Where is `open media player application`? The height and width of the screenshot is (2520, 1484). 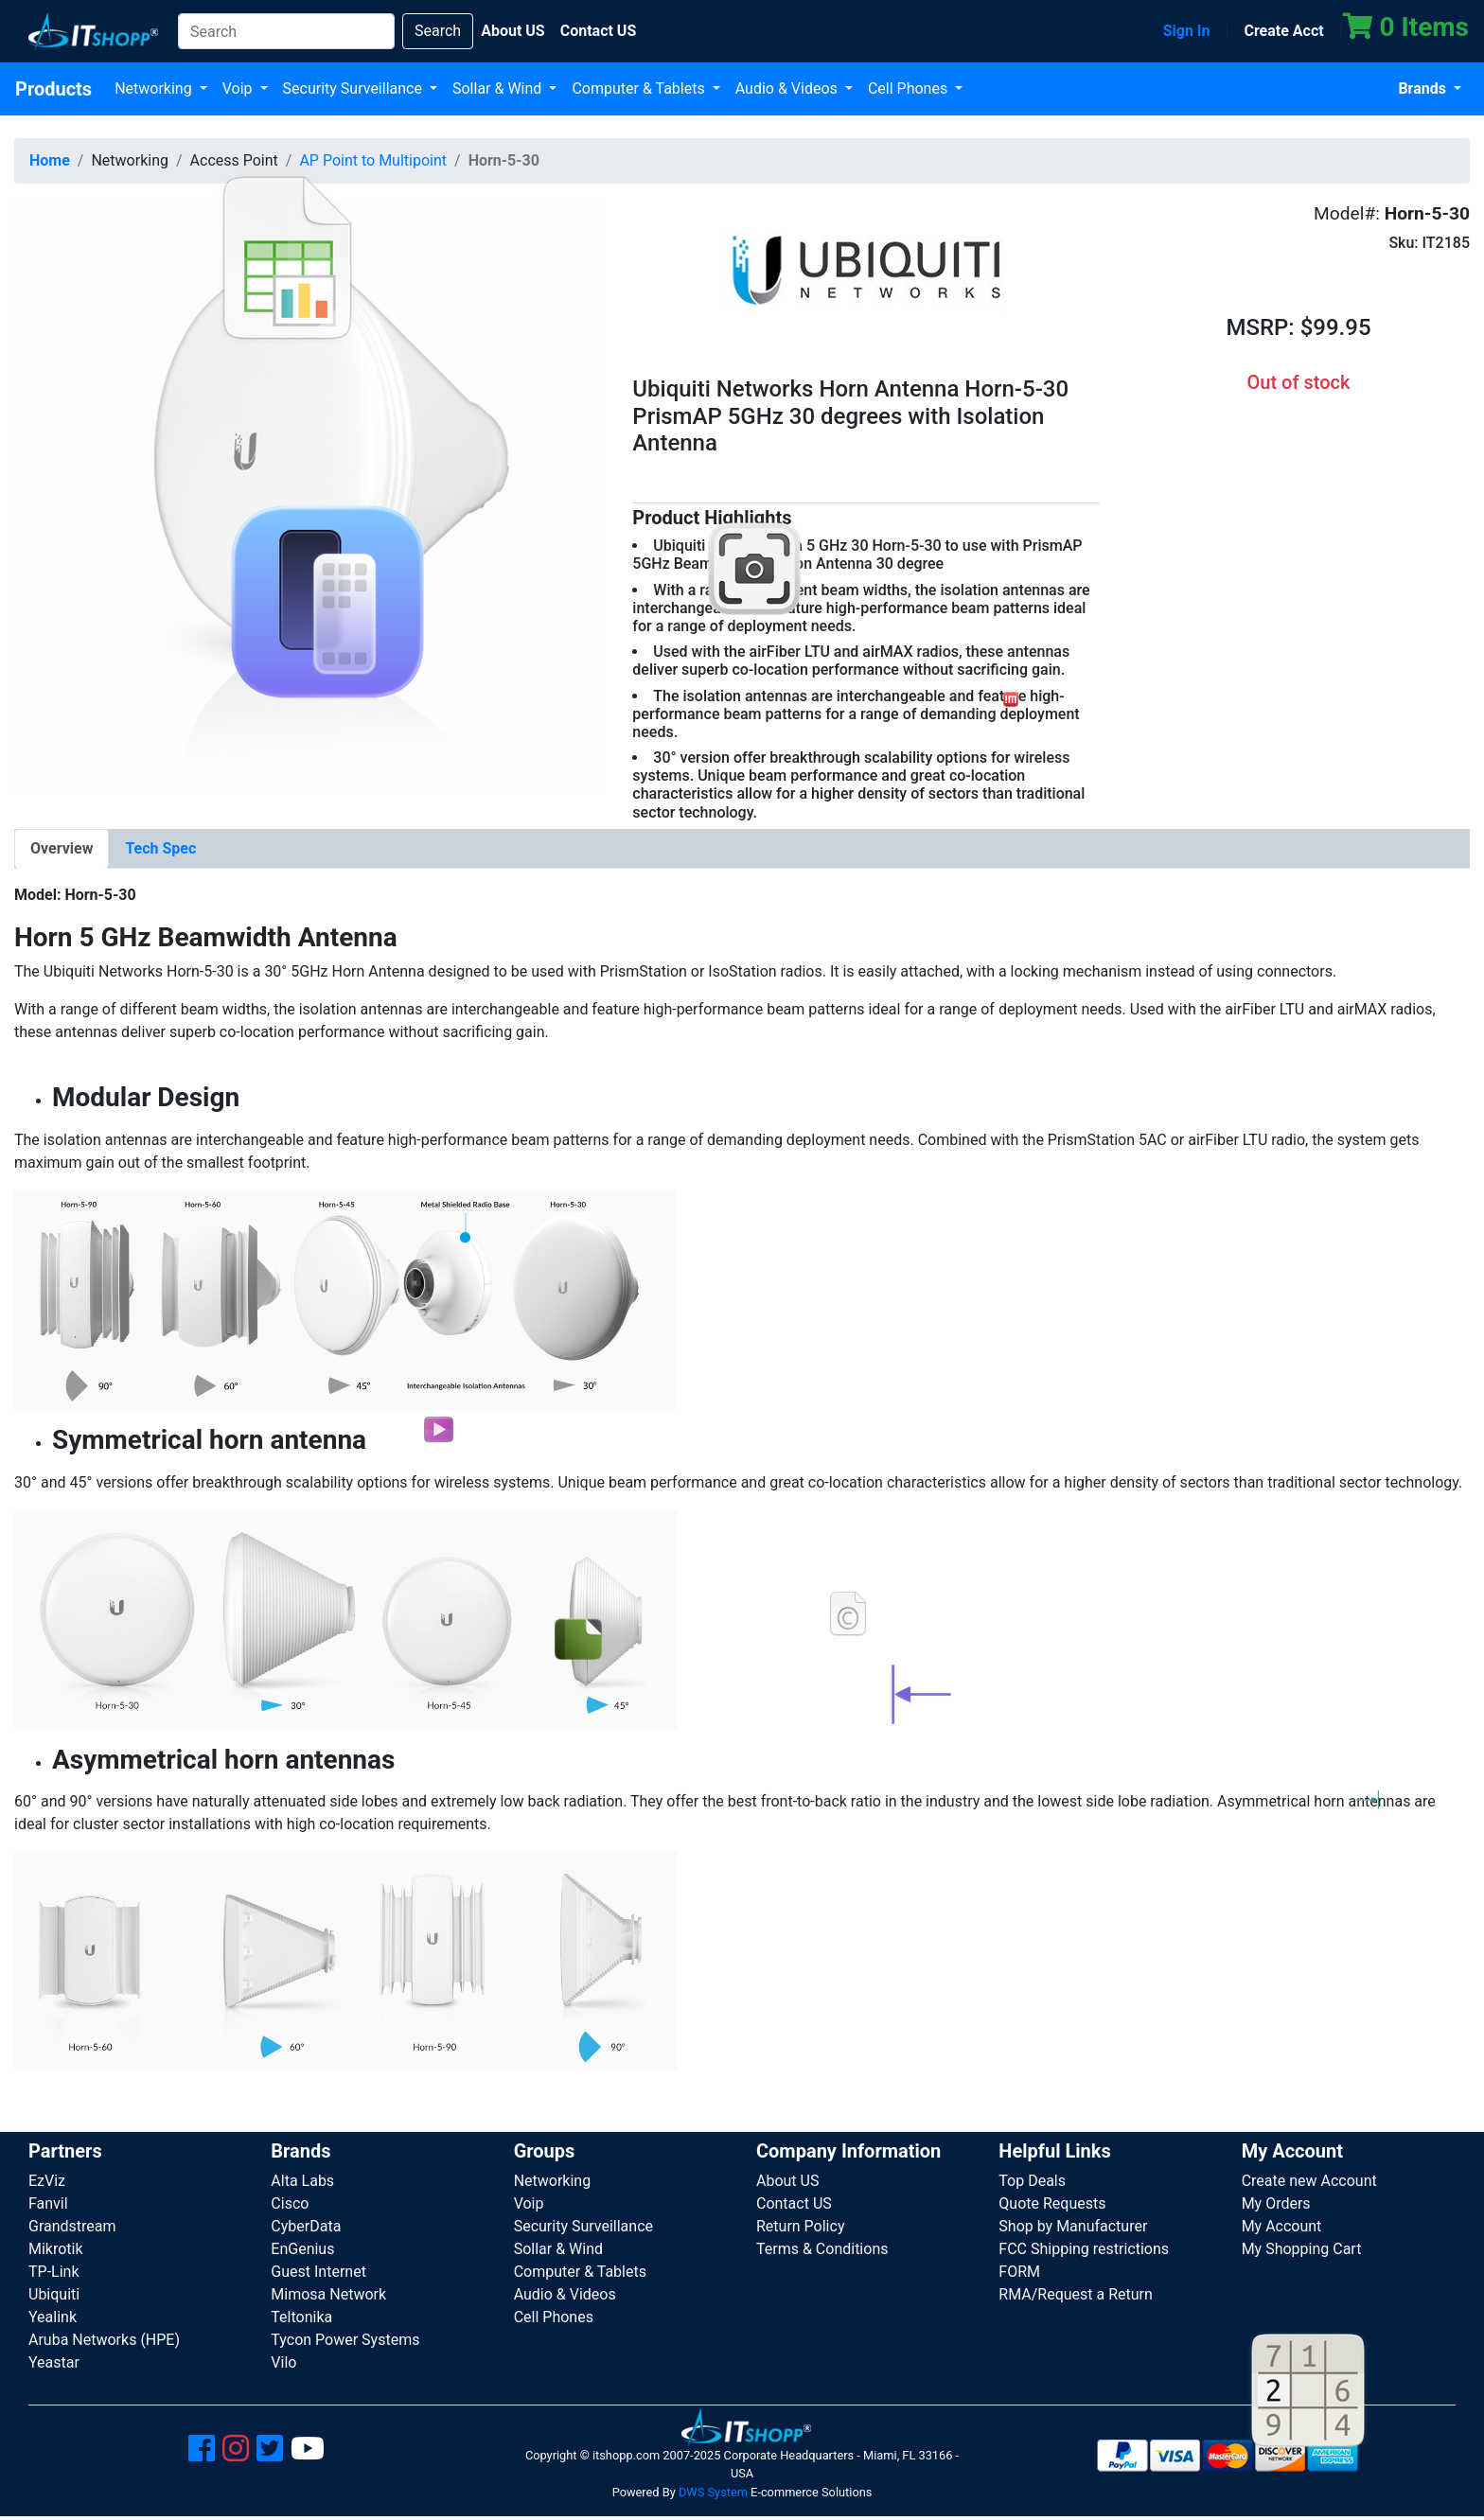
open media player application is located at coordinates (438, 1429).